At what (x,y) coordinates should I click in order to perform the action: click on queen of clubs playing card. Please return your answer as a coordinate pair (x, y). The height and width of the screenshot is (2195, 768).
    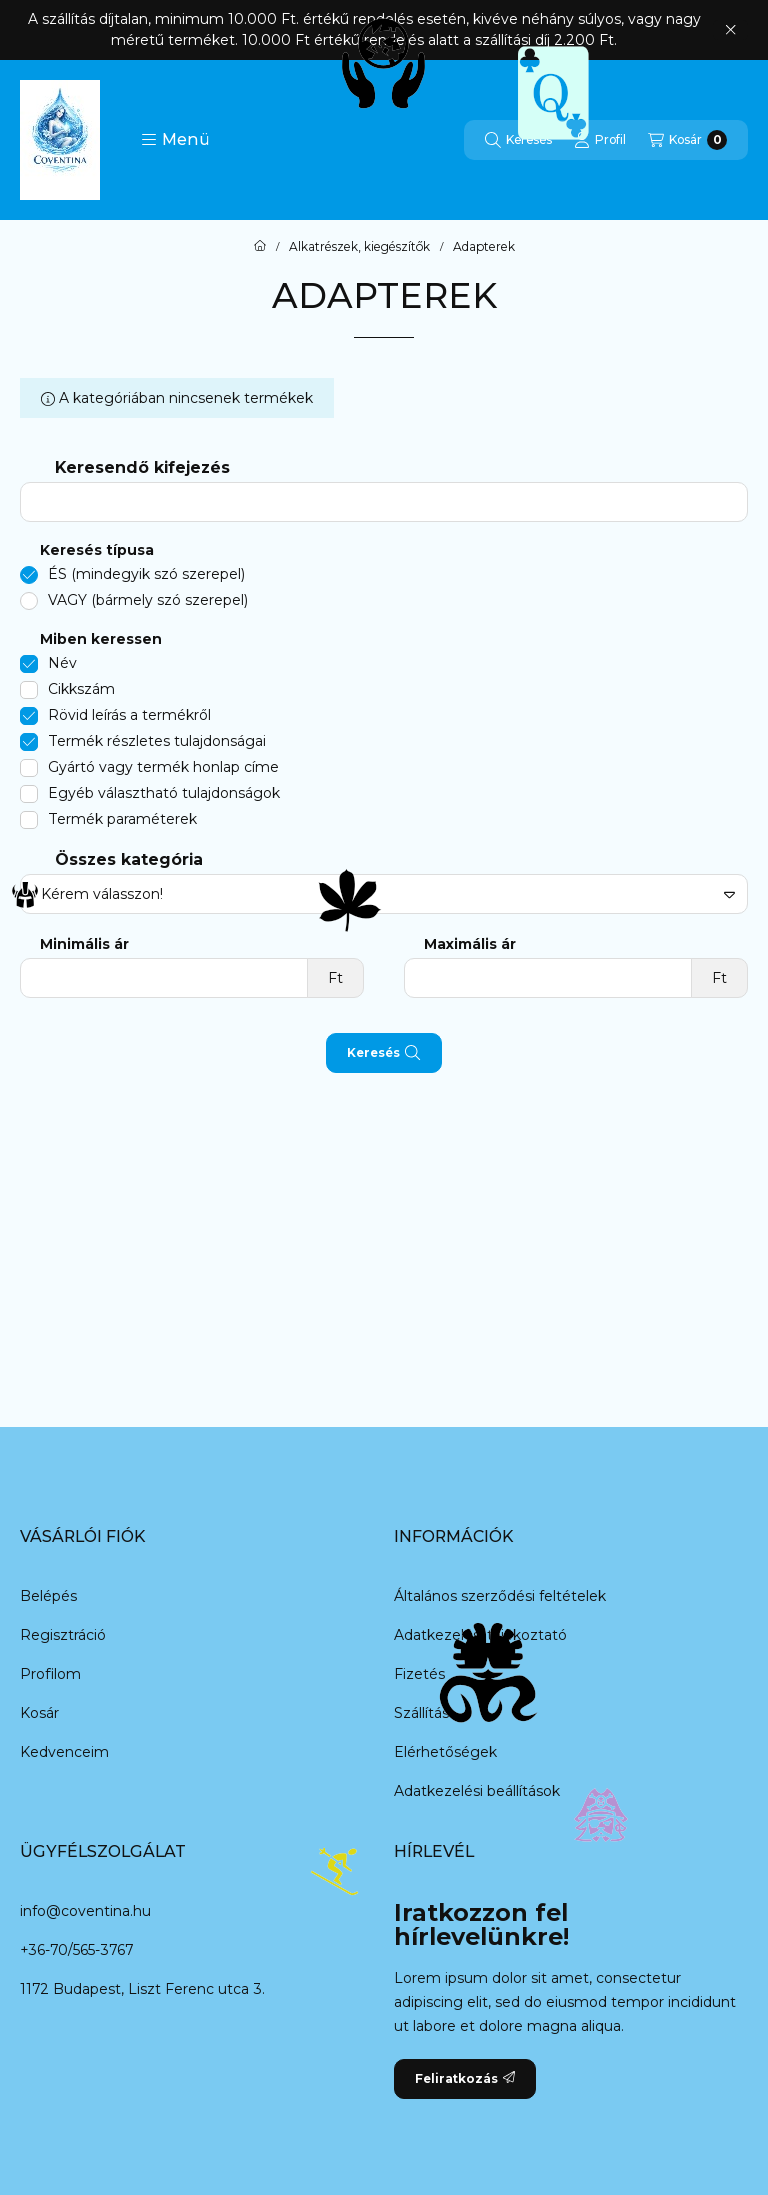
    Looking at the image, I should click on (553, 93).